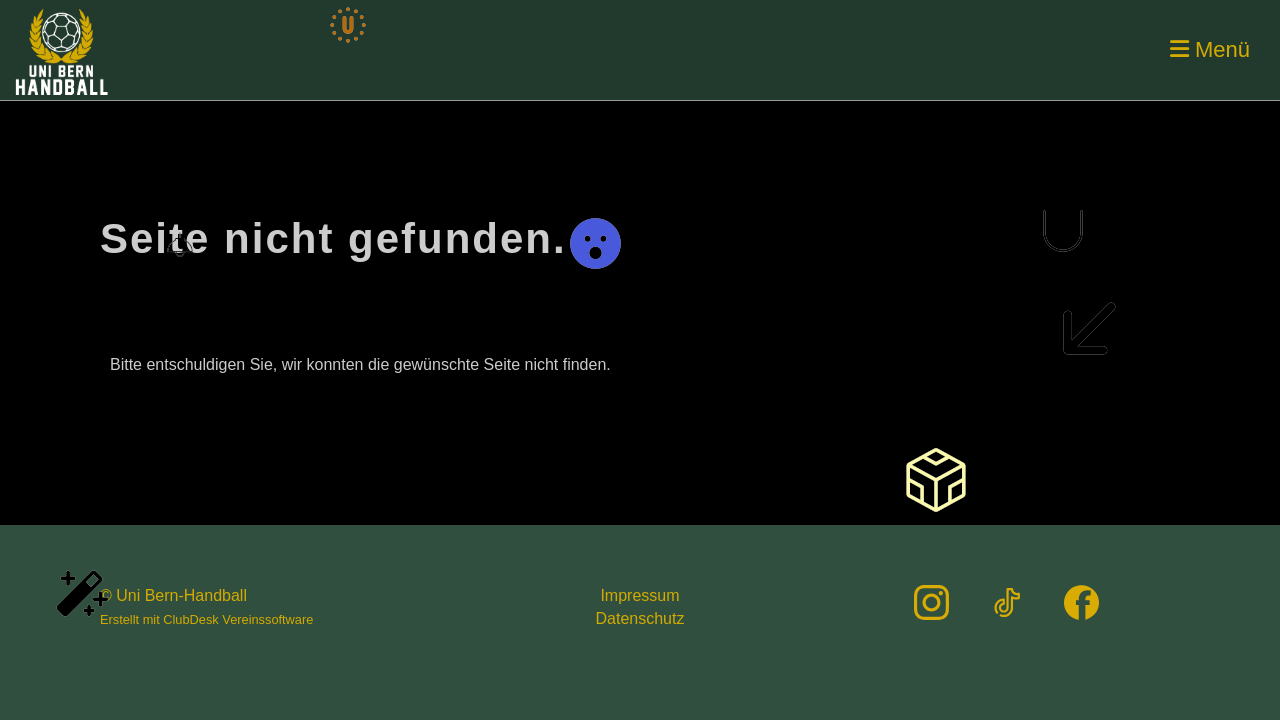 The image size is (1280, 720). What do you see at coordinates (1089, 328) in the screenshot?
I see `navigate to the bottom-left section` at bounding box center [1089, 328].